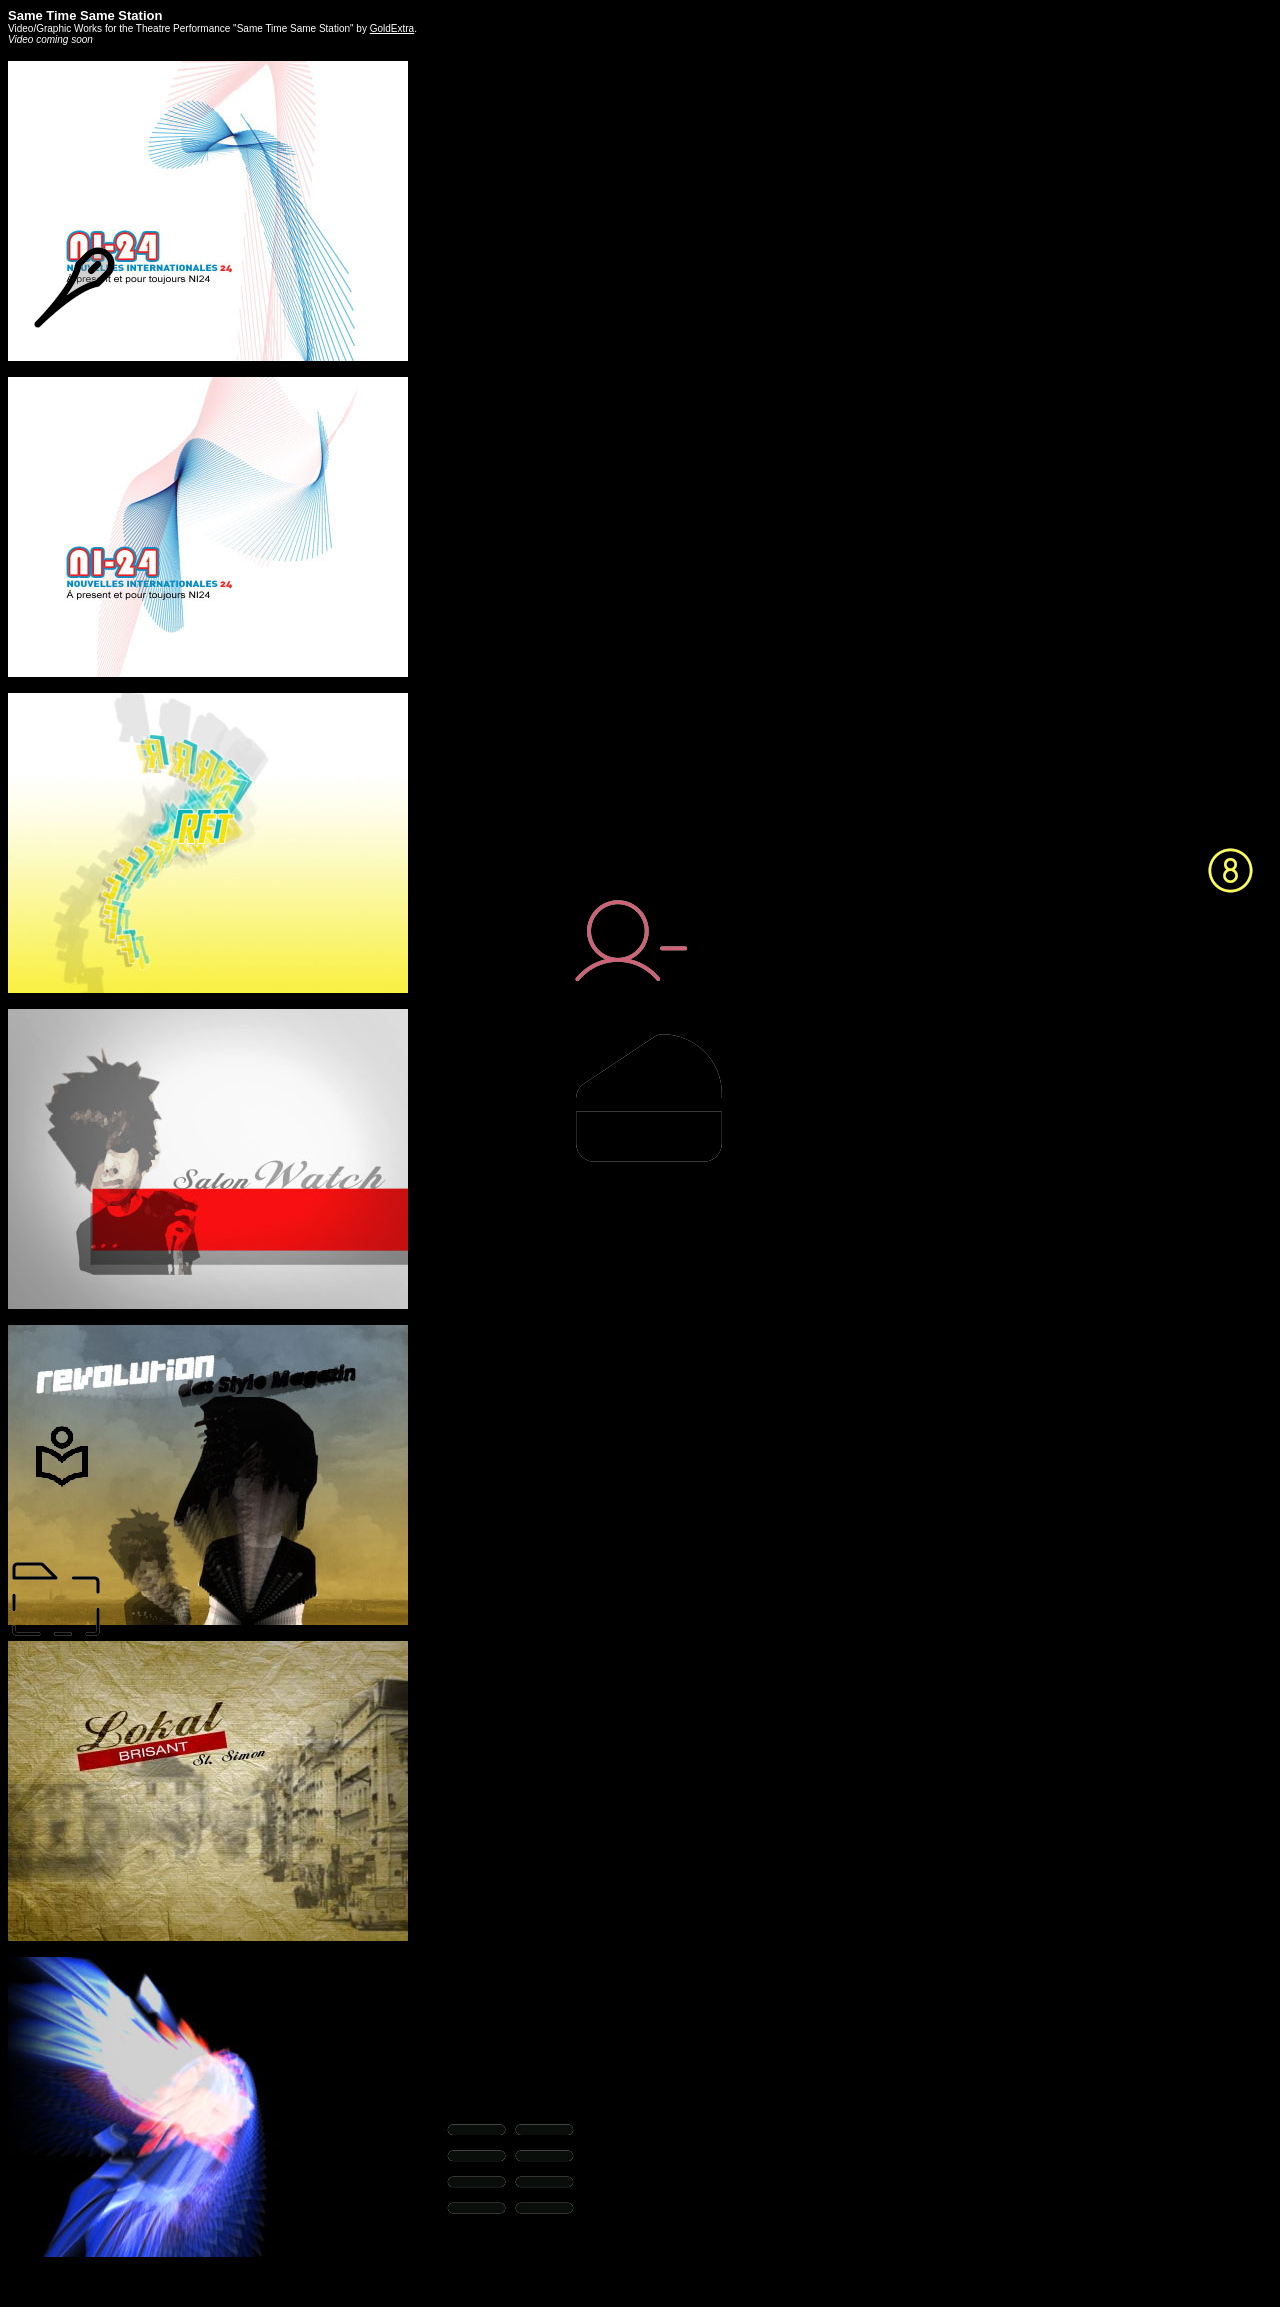  What do you see at coordinates (627, 944) in the screenshot?
I see `remove a user from a group or list` at bounding box center [627, 944].